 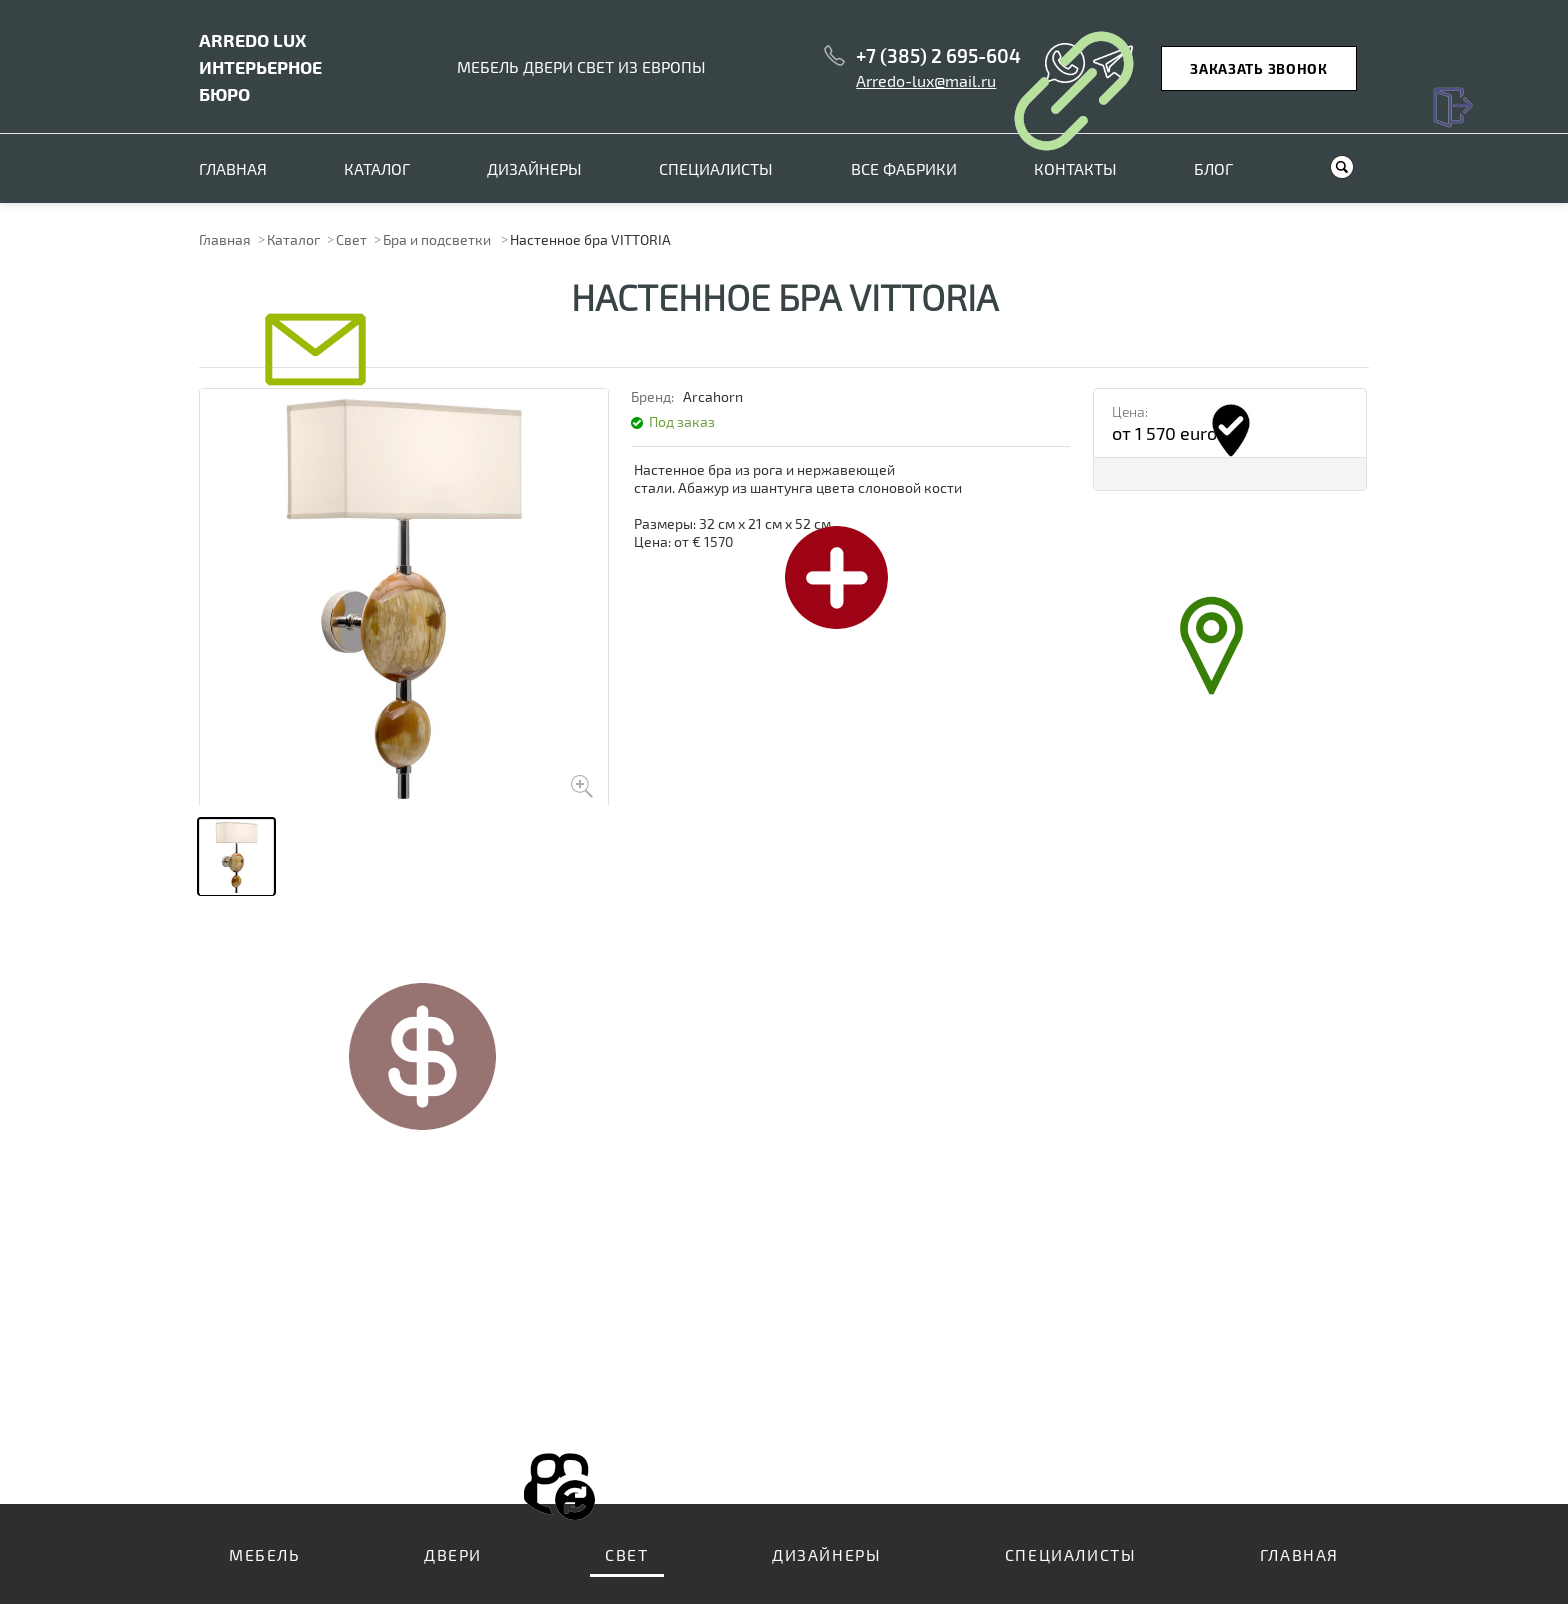 I want to click on sign out of your account, so click(x=1451, y=105).